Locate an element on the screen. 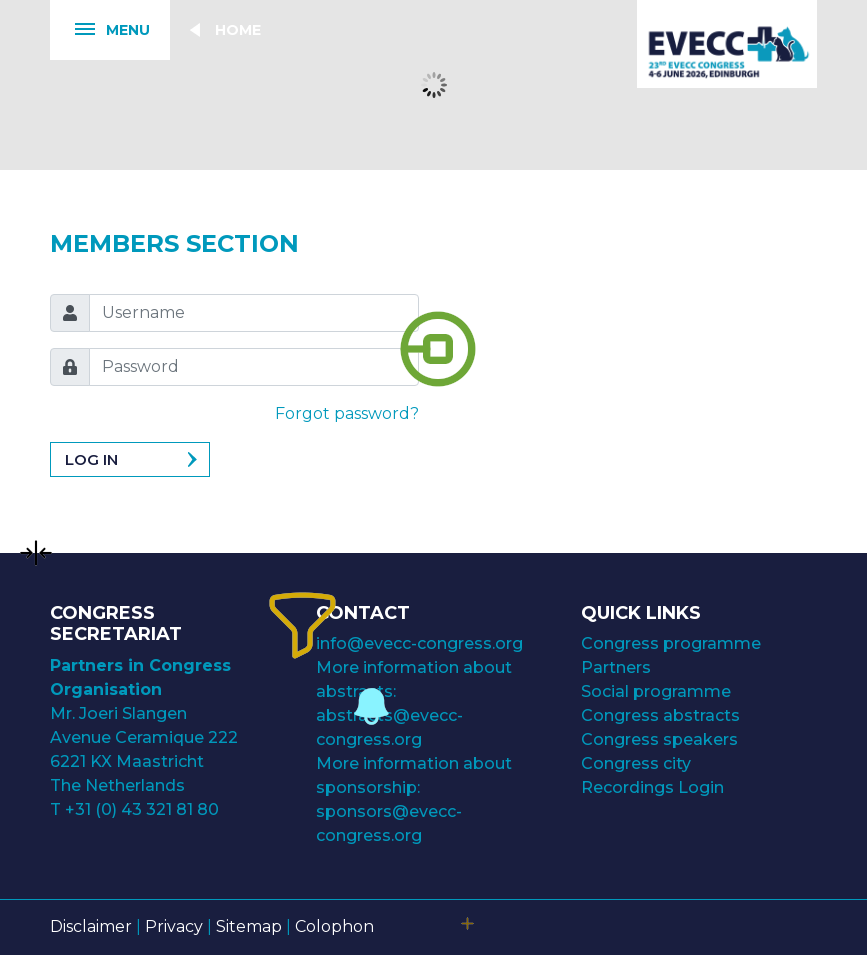  filter or sort content is located at coordinates (302, 625).